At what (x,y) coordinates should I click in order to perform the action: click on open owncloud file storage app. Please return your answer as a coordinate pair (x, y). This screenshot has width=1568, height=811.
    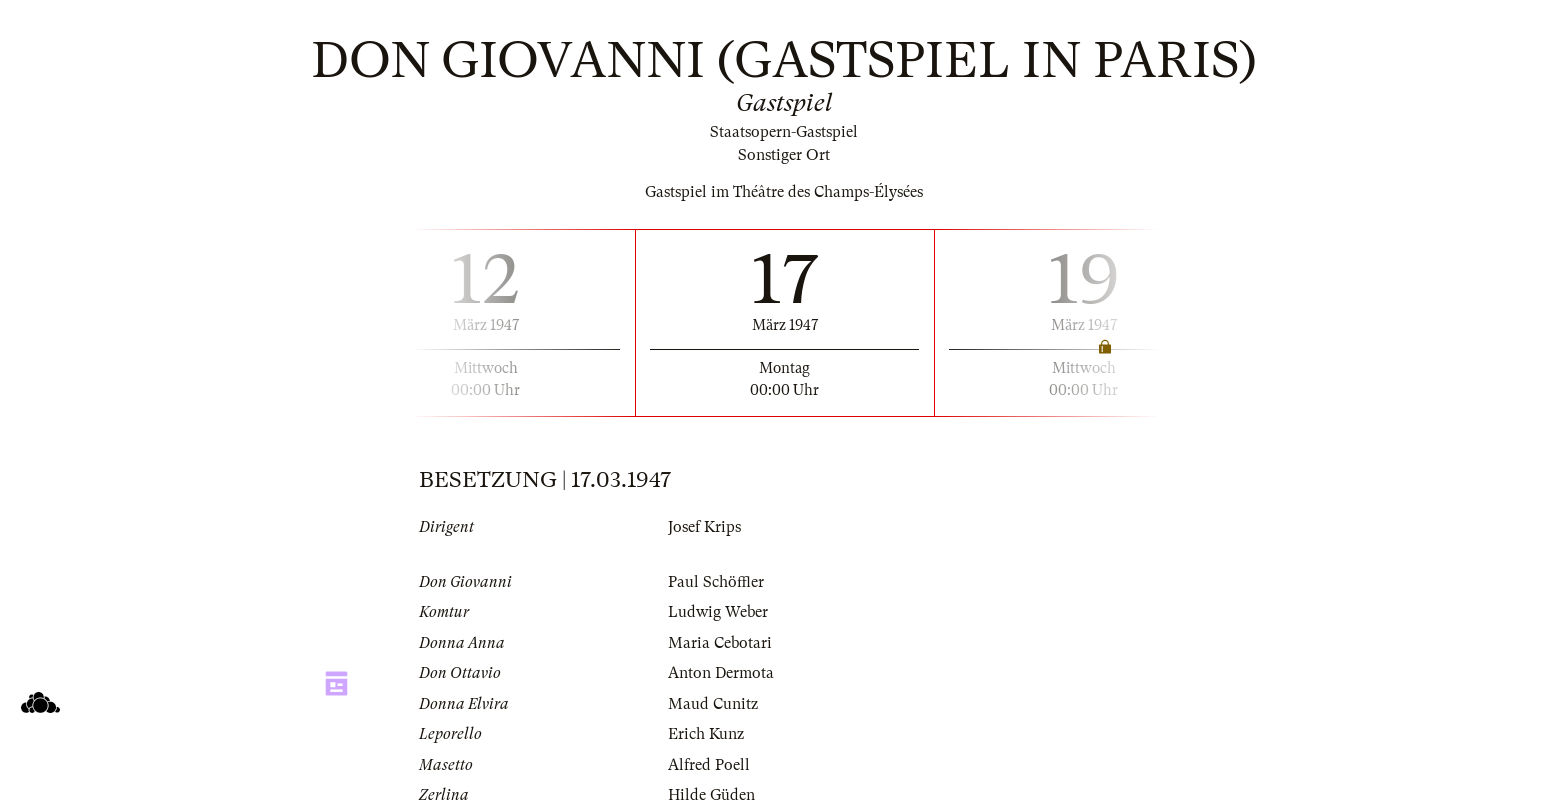
    Looking at the image, I should click on (40, 702).